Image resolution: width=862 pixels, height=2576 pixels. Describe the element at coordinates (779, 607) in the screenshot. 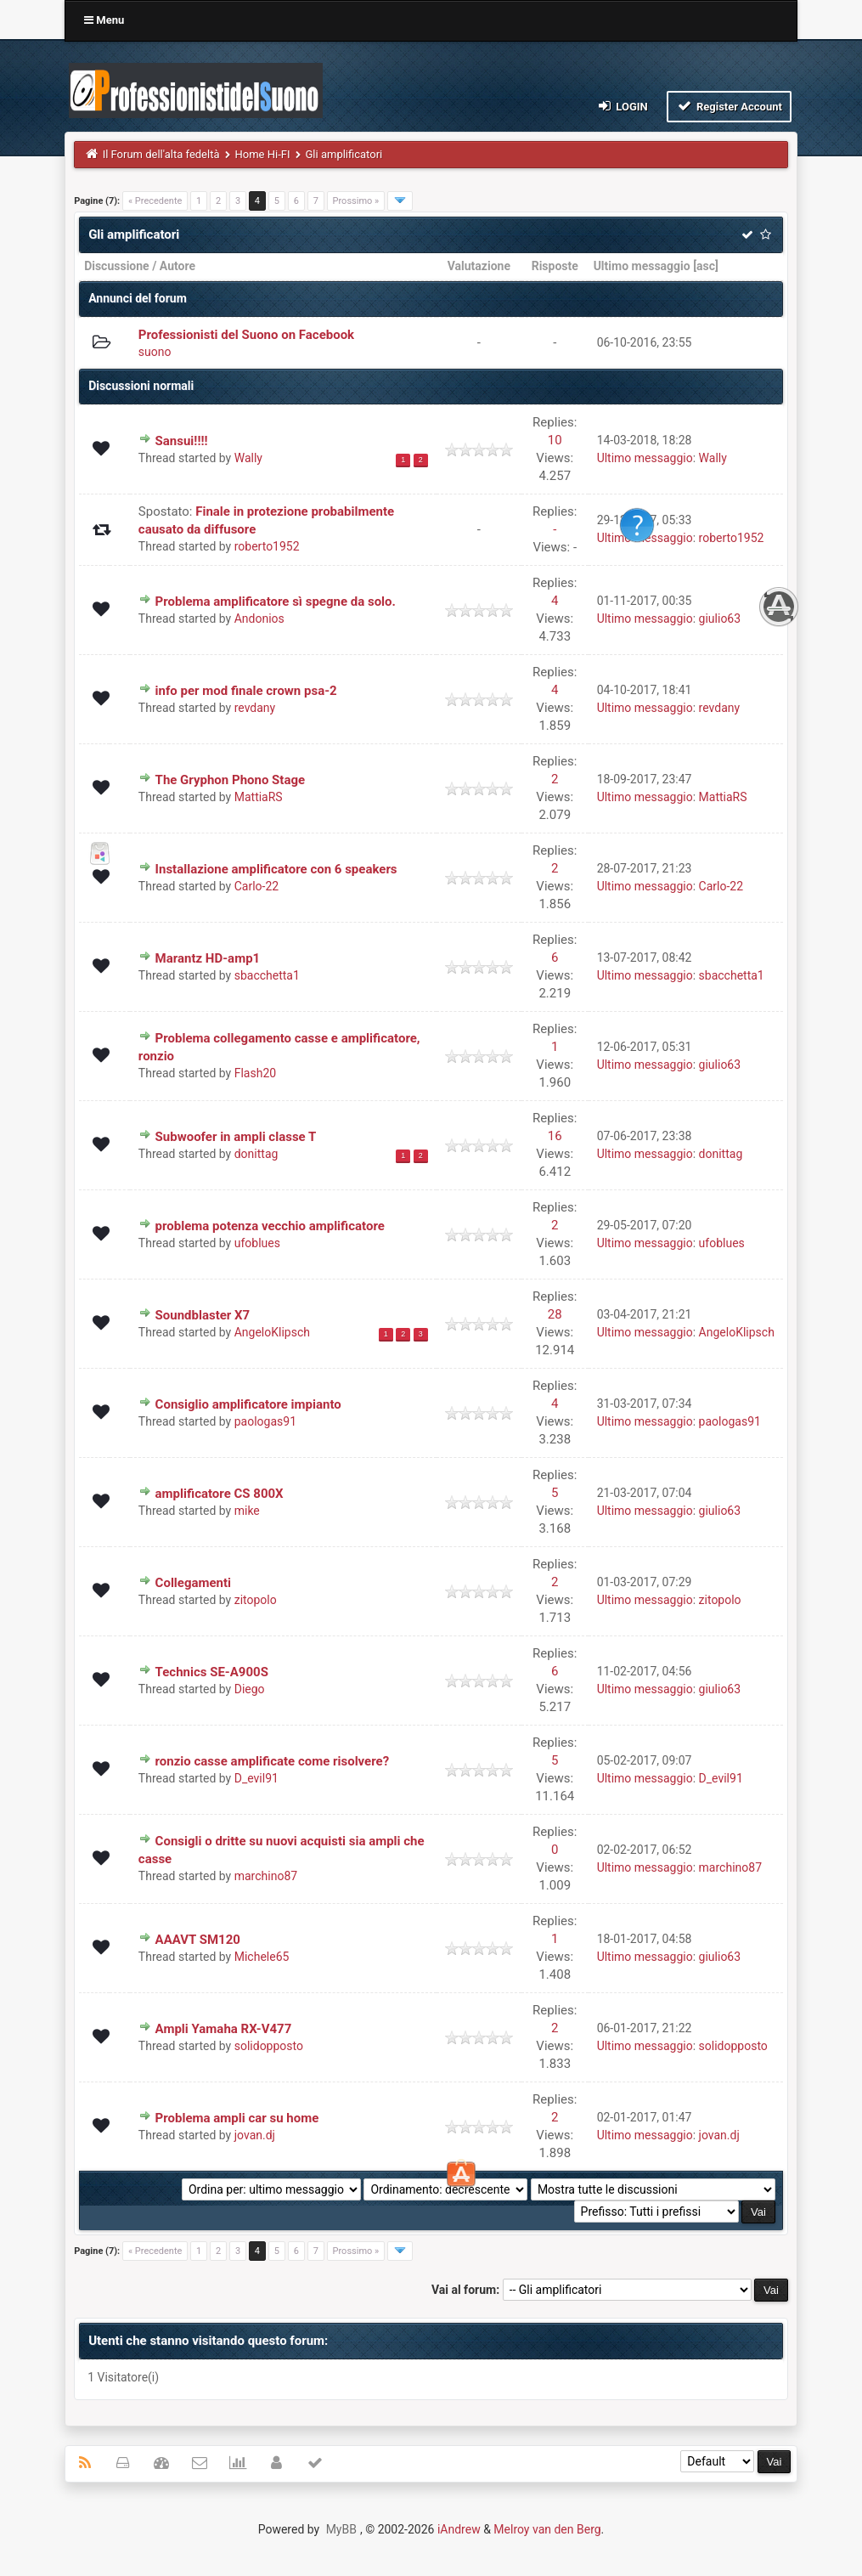

I see `open the software updater application` at that location.